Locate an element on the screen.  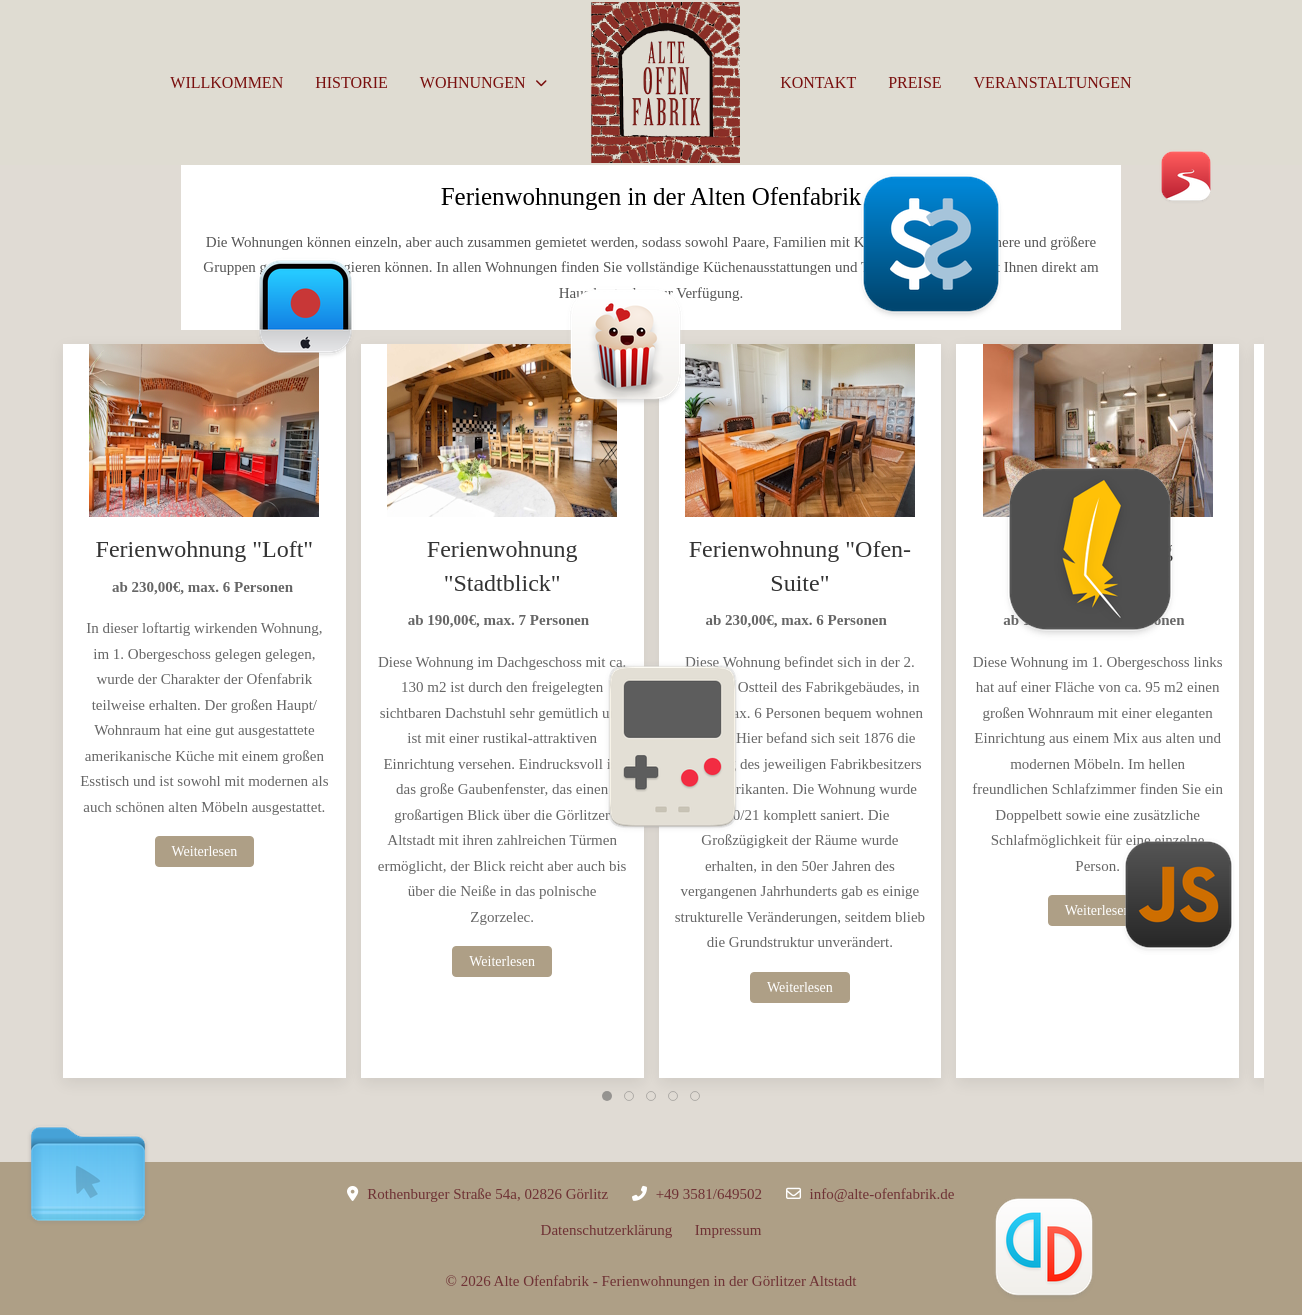
open tutanota secure email app is located at coordinates (1186, 176).